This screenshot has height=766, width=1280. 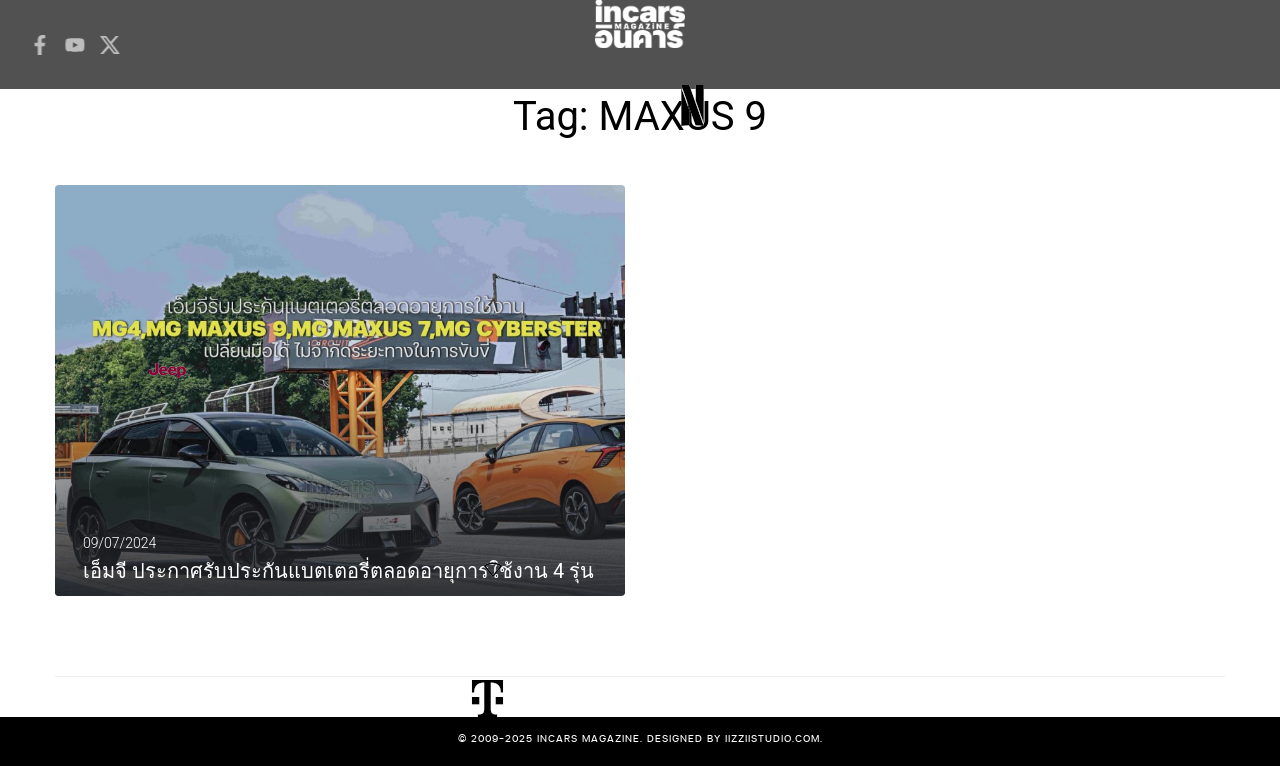 What do you see at coordinates (692, 105) in the screenshot?
I see `open Netflix app` at bounding box center [692, 105].